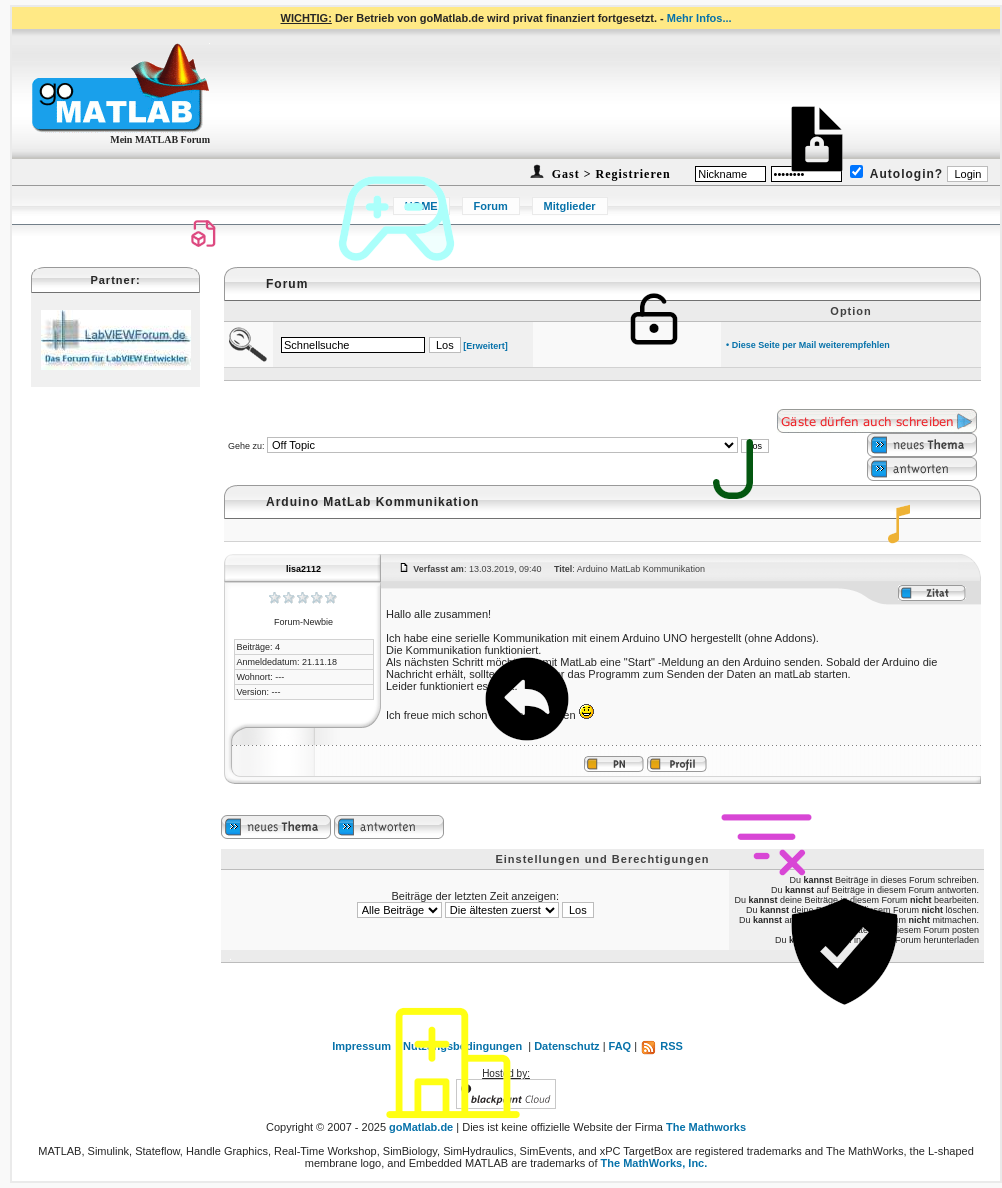 The image size is (1002, 1188). Describe the element at coordinates (204, 233) in the screenshot. I see `view 3d model file` at that location.